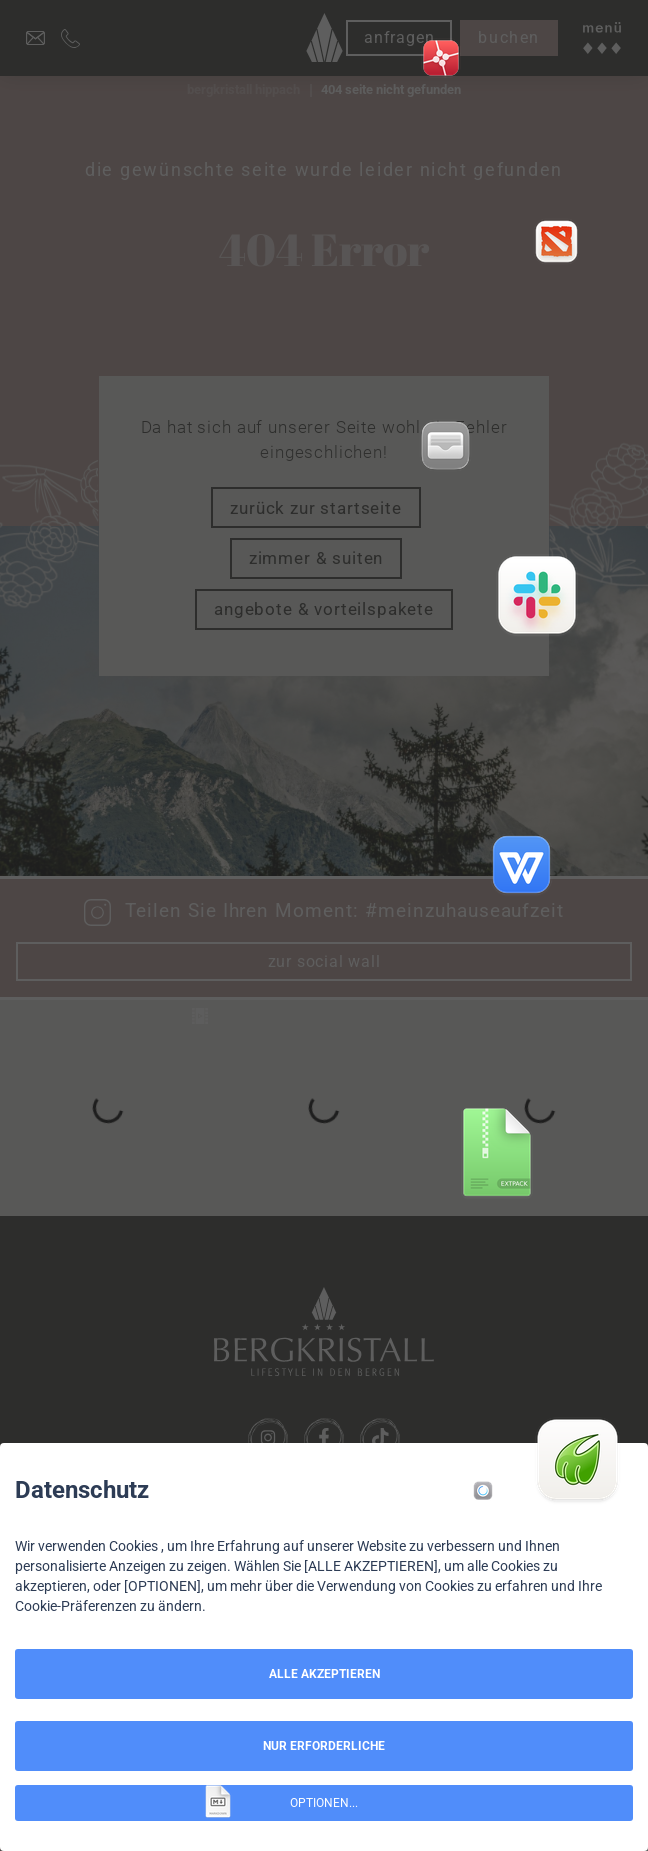 The height and width of the screenshot is (1851, 648). Describe the element at coordinates (483, 1491) in the screenshot. I see `configure app launch animation preferences` at that location.